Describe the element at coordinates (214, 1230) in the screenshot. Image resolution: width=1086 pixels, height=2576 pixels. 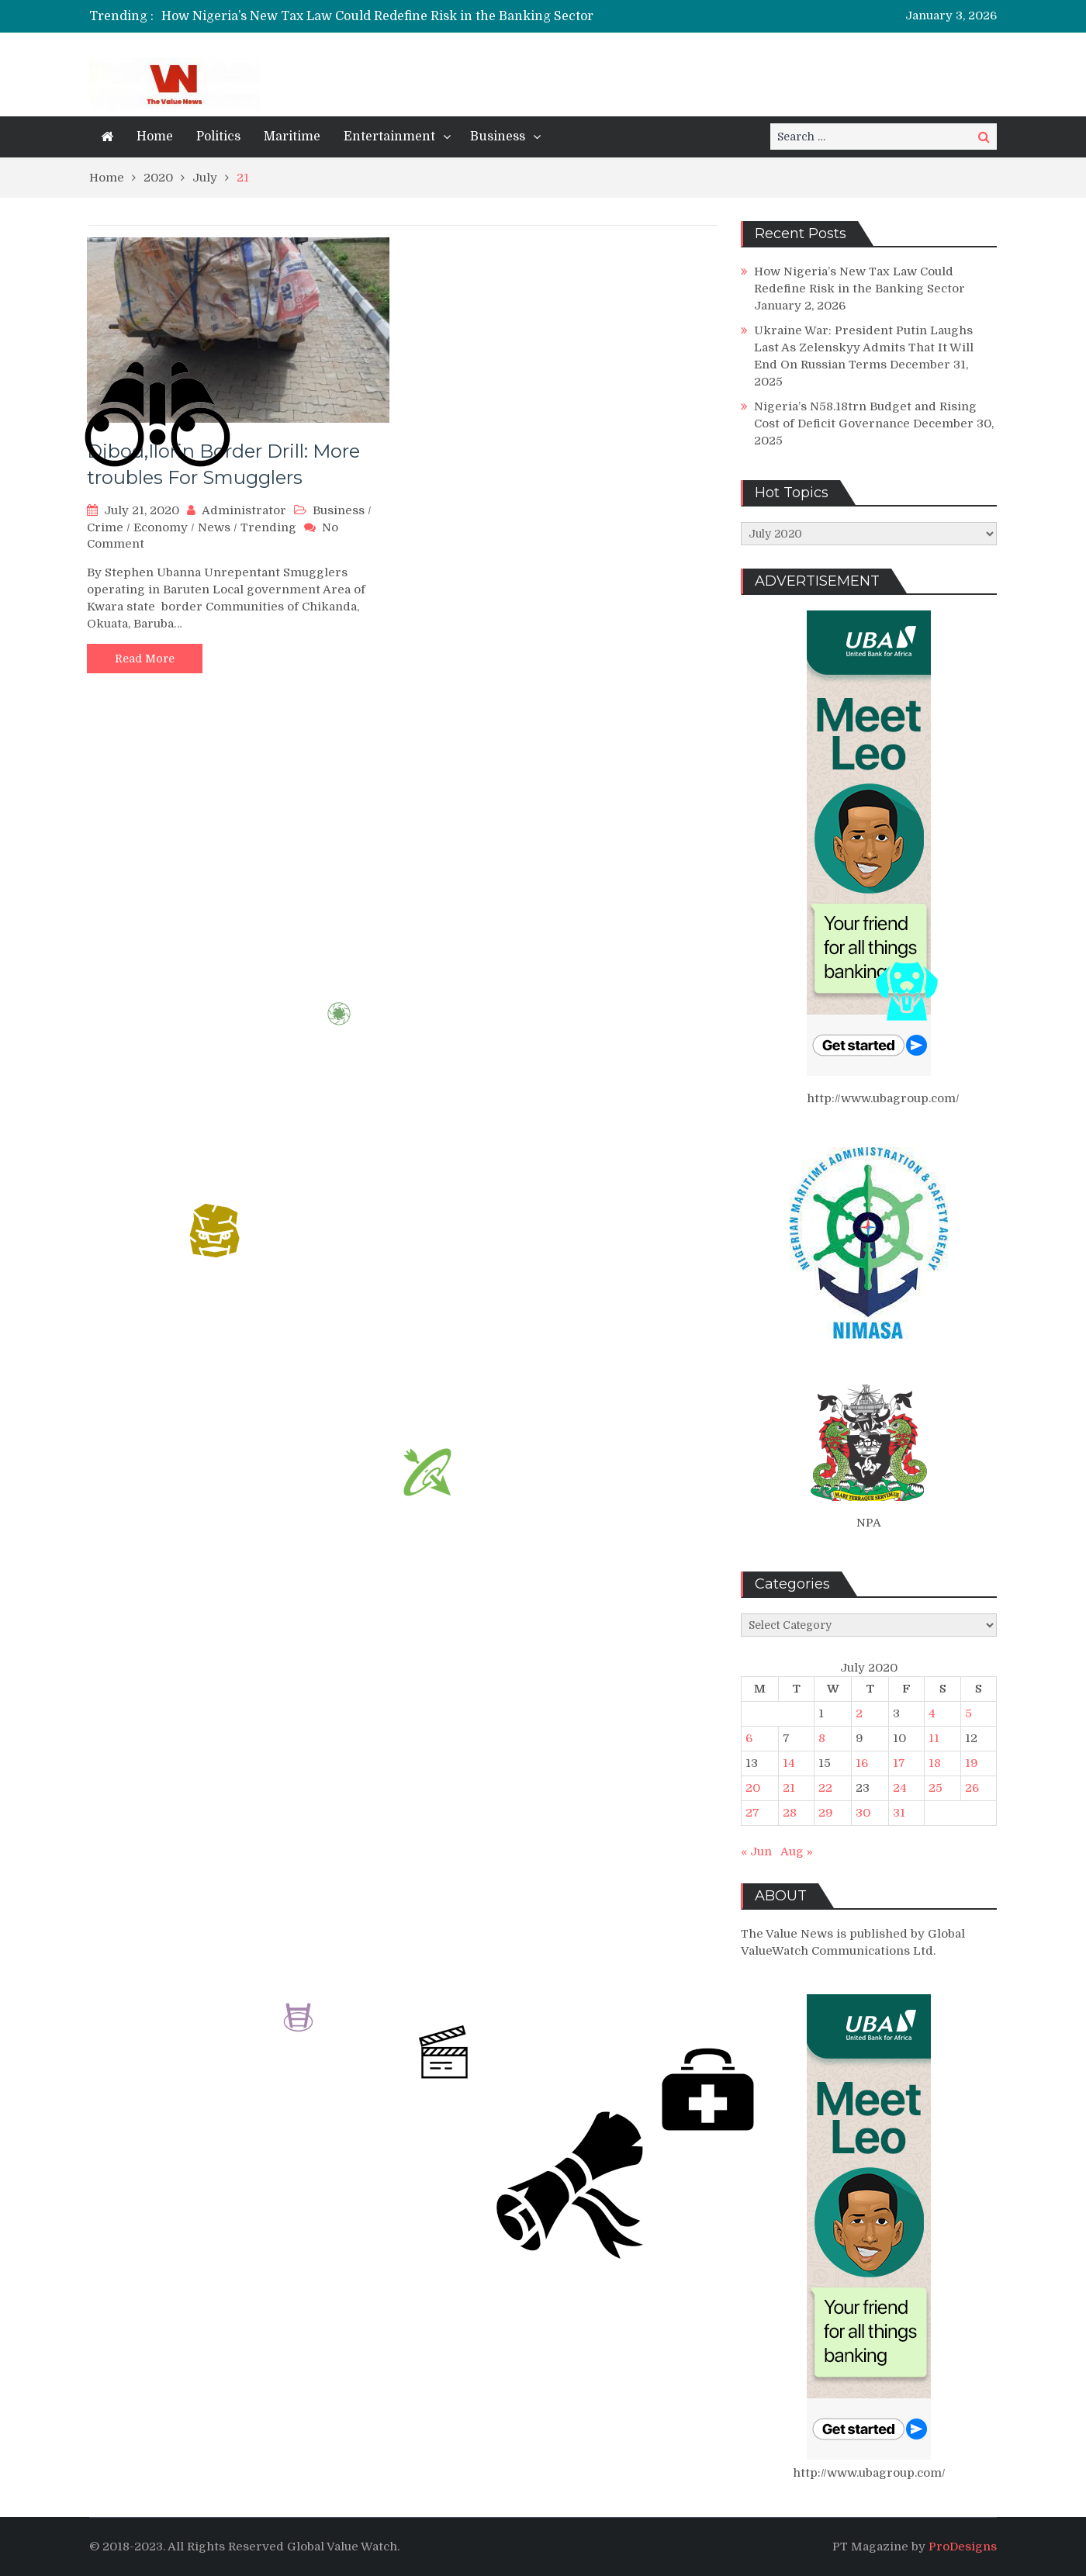
I see `select golem character or unit` at that location.